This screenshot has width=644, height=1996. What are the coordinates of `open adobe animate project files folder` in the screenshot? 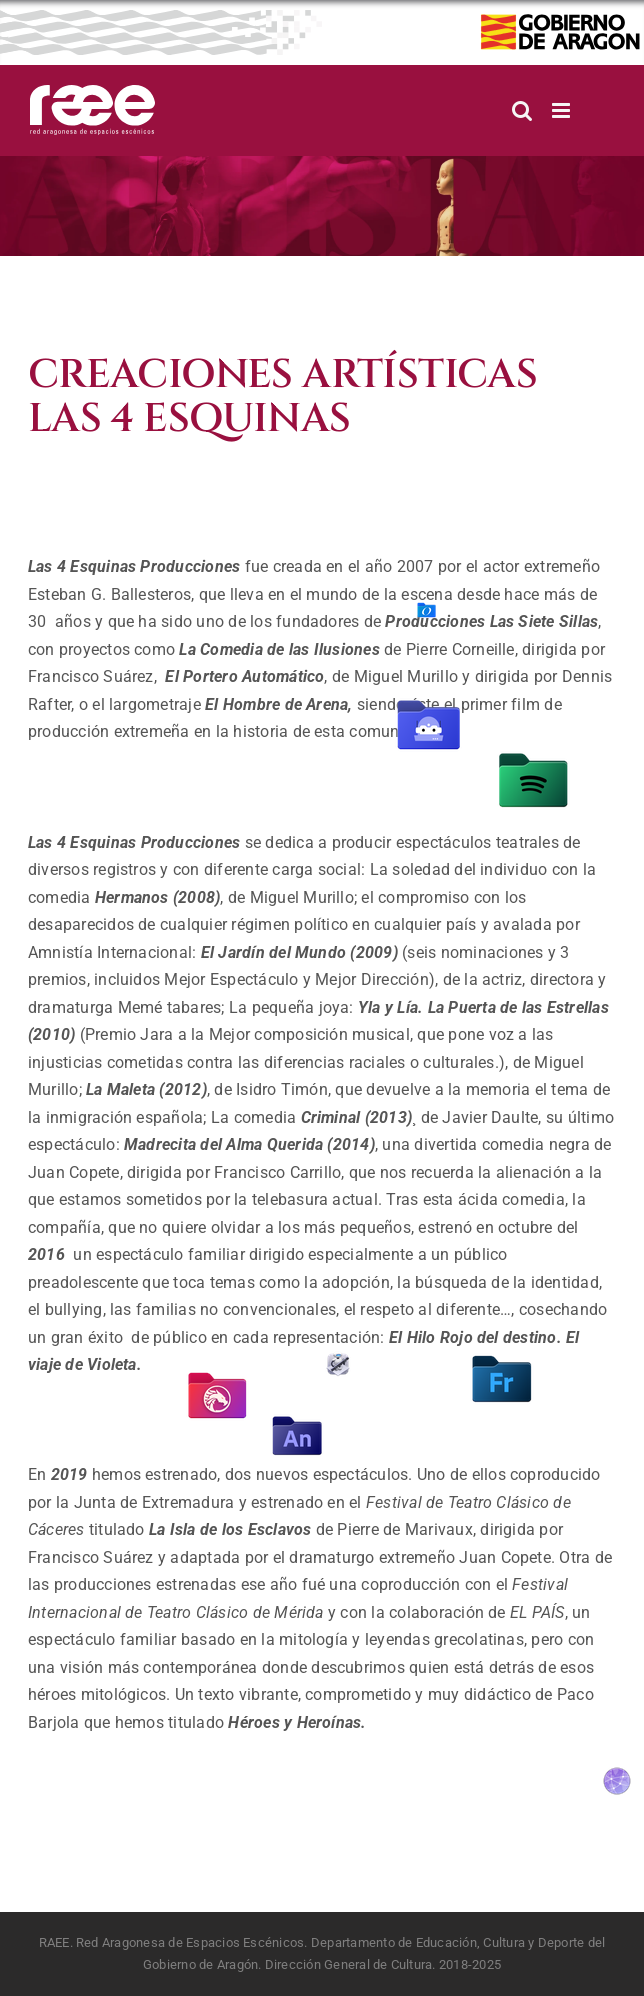 It's located at (297, 1437).